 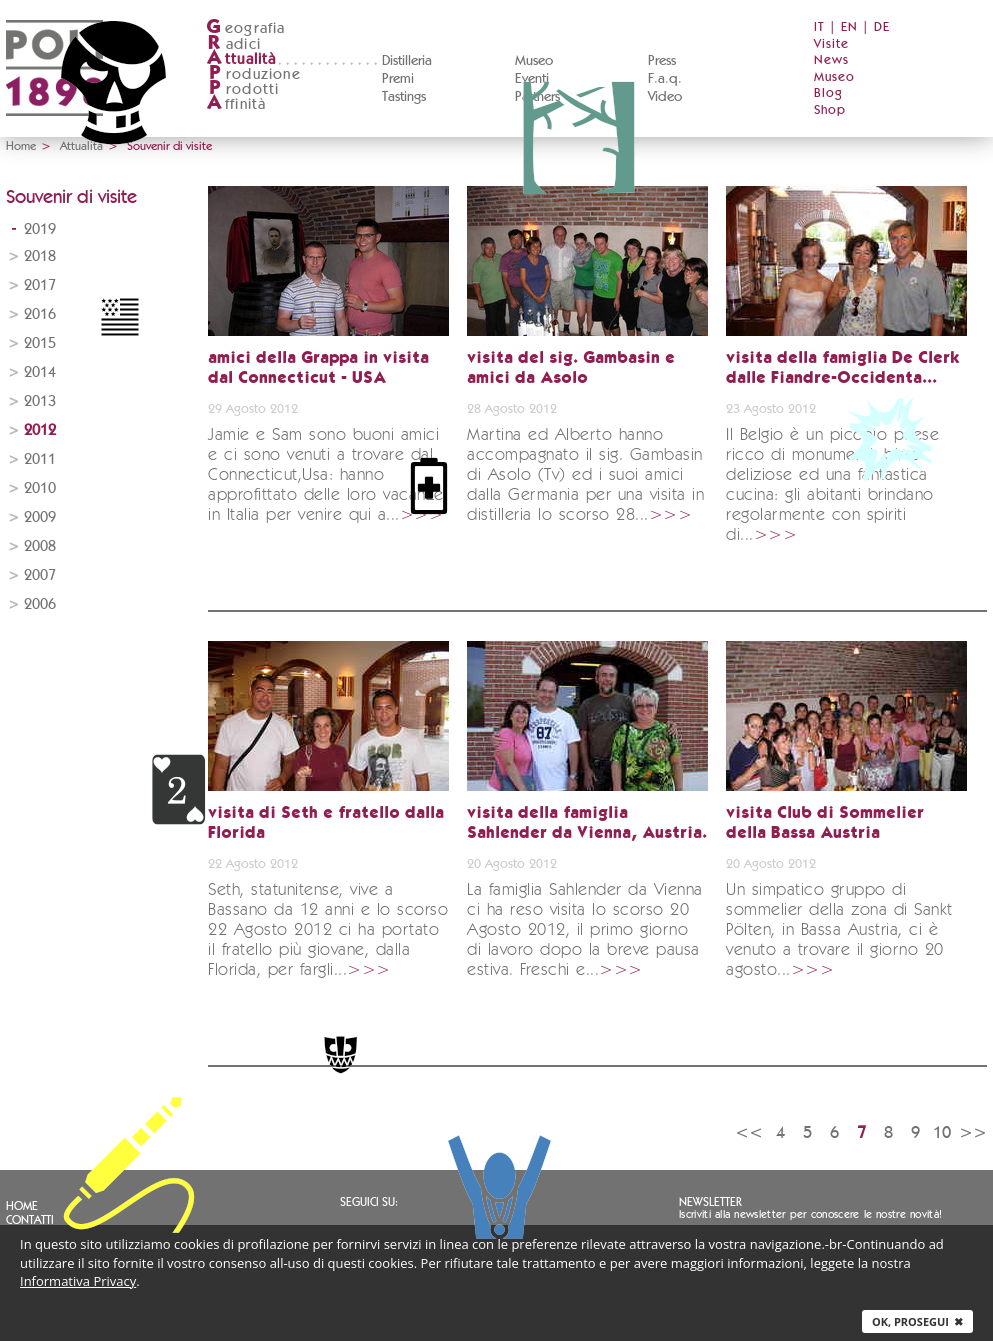 What do you see at coordinates (340, 1055) in the screenshot?
I see `access tribal or cultural themed game content` at bounding box center [340, 1055].